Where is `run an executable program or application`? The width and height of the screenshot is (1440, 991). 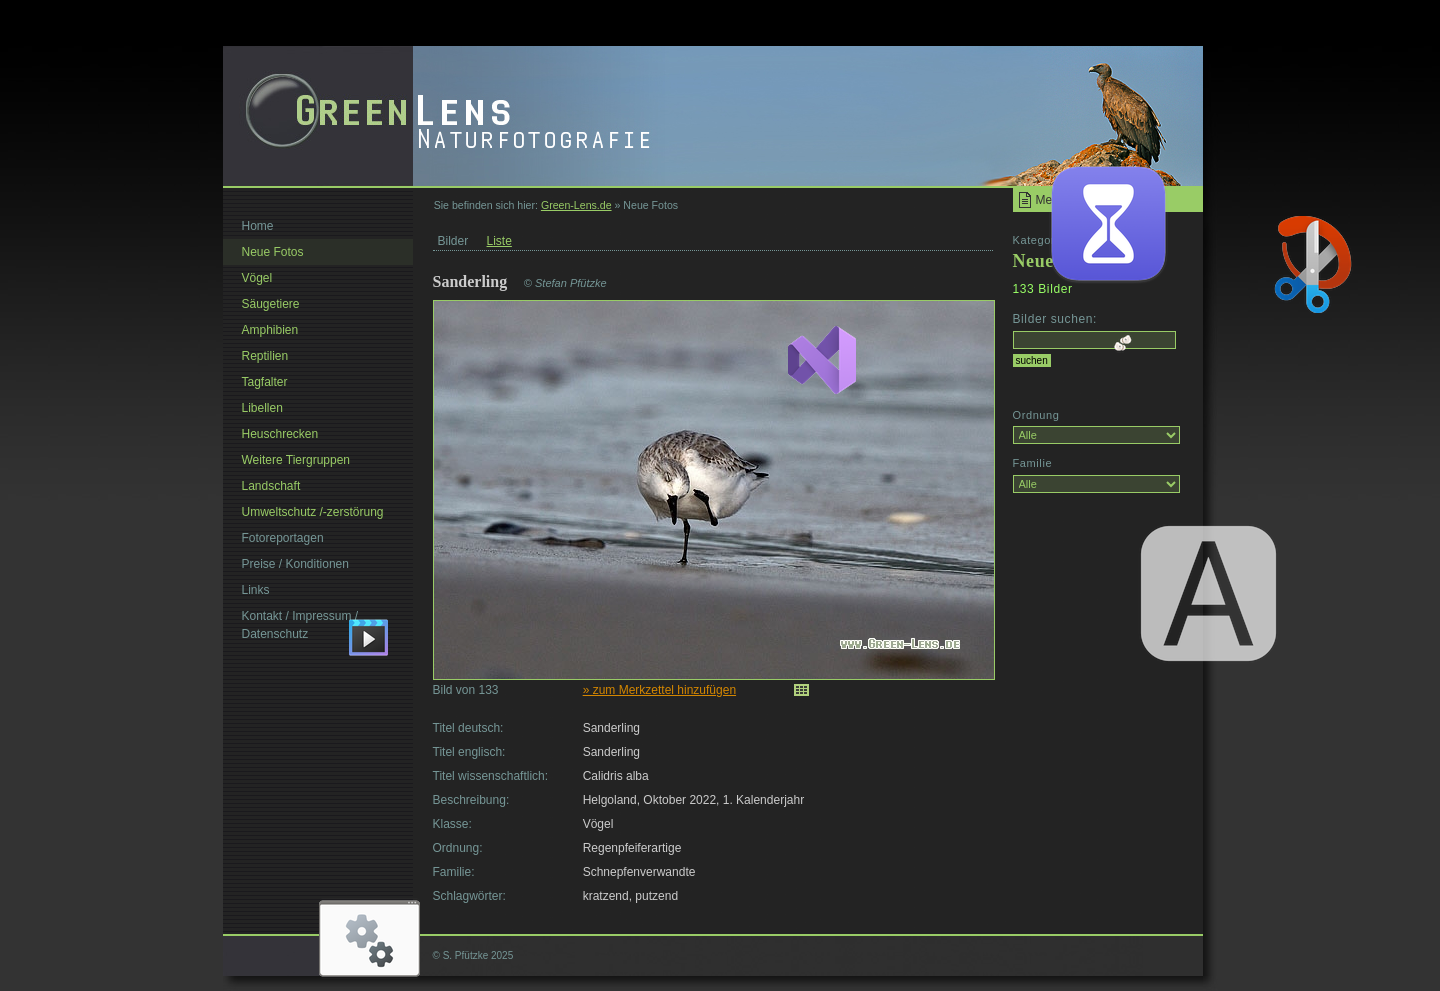 run an executable program or application is located at coordinates (369, 938).